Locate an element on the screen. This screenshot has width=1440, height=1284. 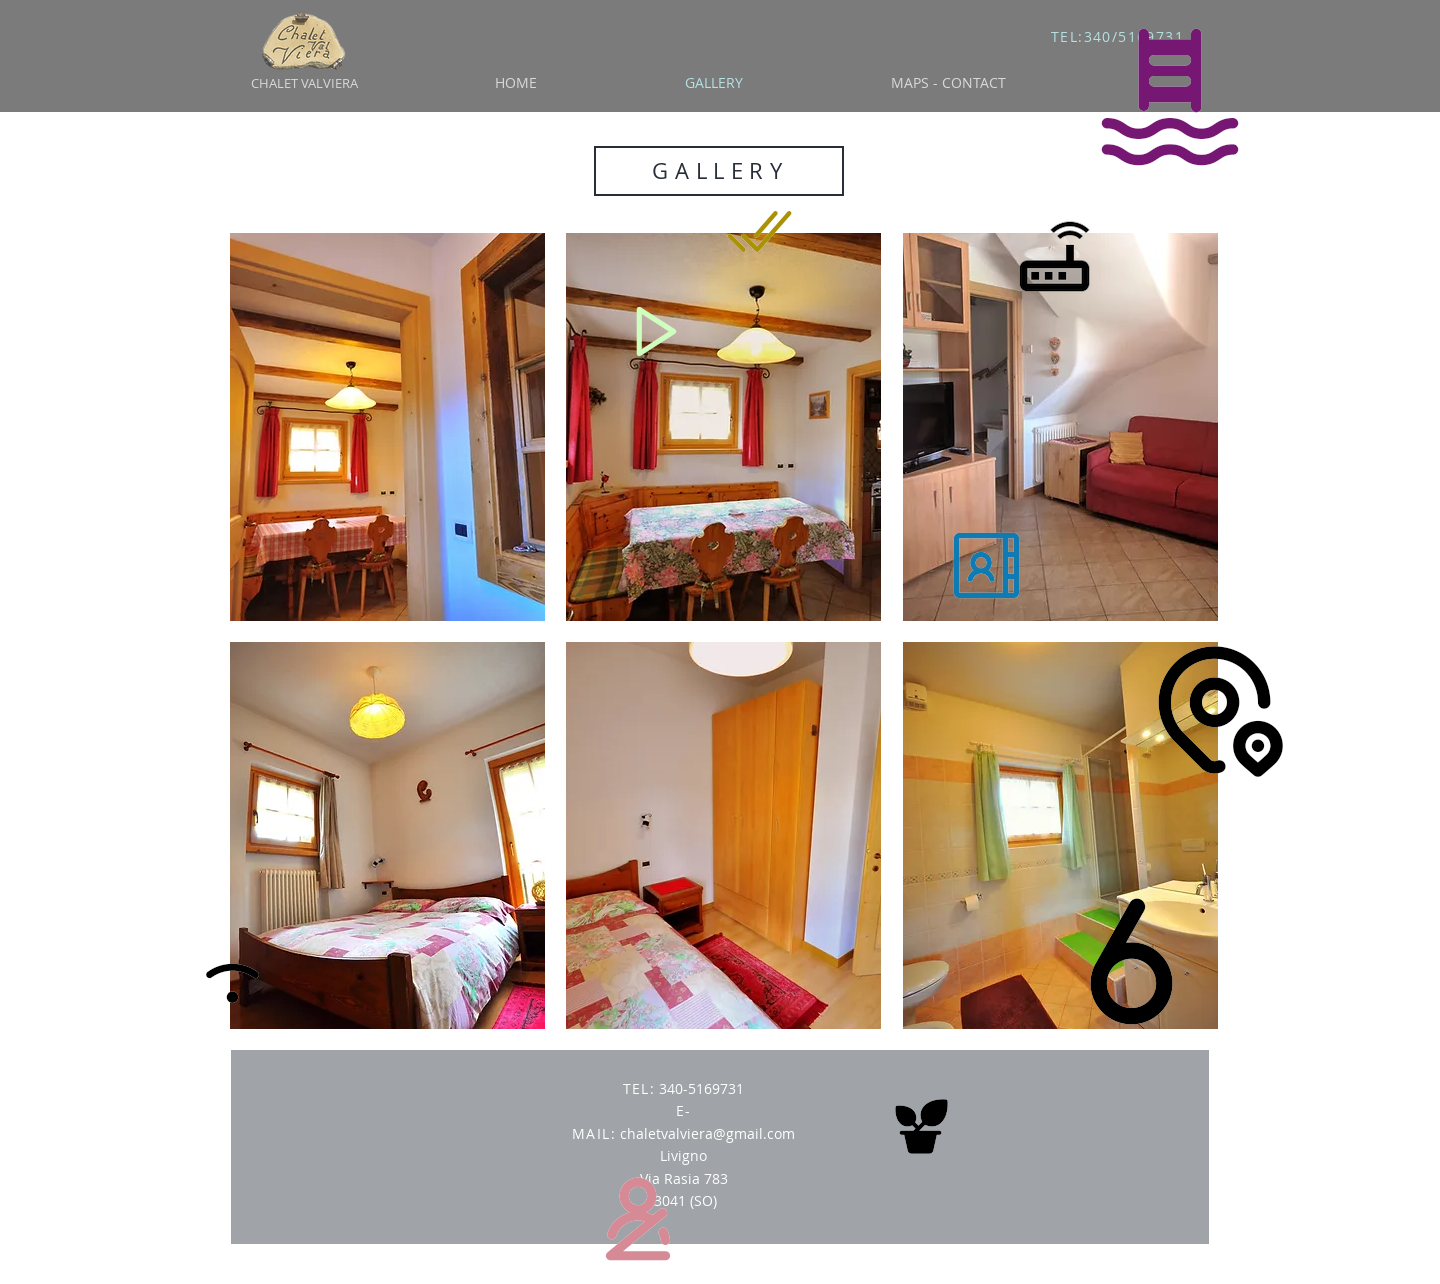
fasten seatbelt reminder is located at coordinates (638, 1219).